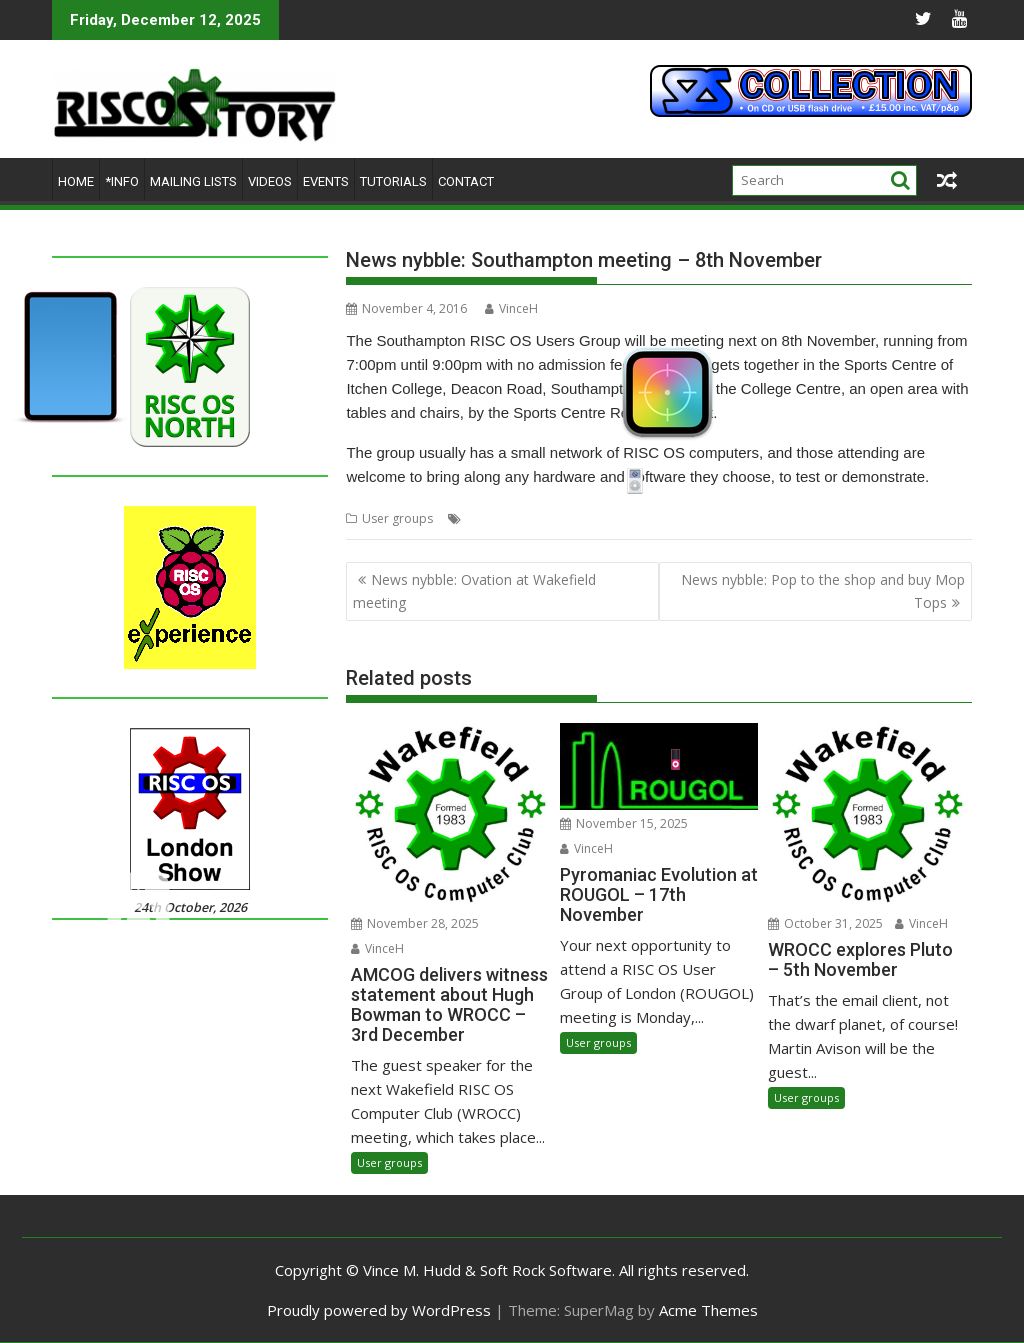 The height and width of the screenshot is (1343, 1024). What do you see at coordinates (70, 357) in the screenshot?
I see `connected iPad device` at bounding box center [70, 357].